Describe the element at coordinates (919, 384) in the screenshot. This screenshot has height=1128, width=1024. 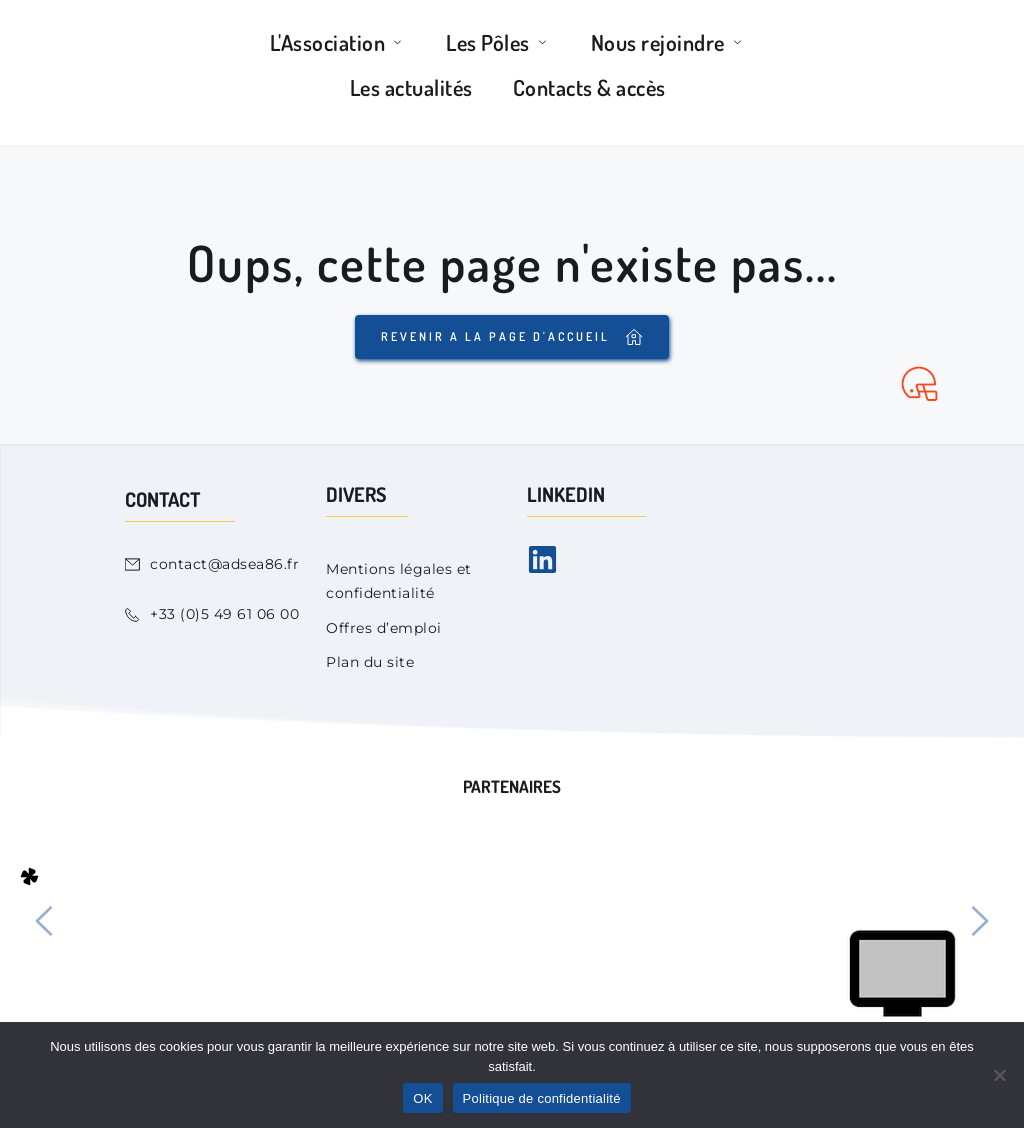
I see `view football or sports content` at that location.